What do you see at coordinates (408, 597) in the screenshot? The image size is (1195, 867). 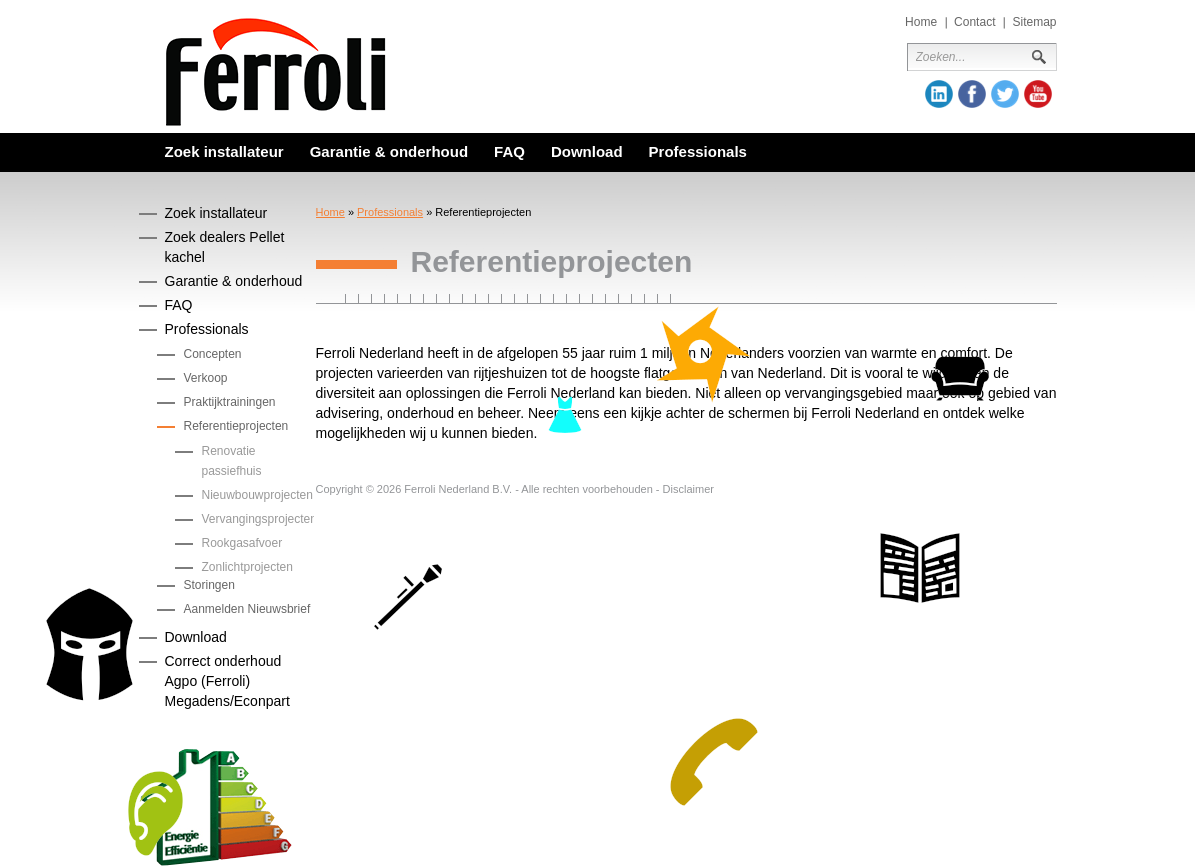 I see `select anti-tank weapon` at bounding box center [408, 597].